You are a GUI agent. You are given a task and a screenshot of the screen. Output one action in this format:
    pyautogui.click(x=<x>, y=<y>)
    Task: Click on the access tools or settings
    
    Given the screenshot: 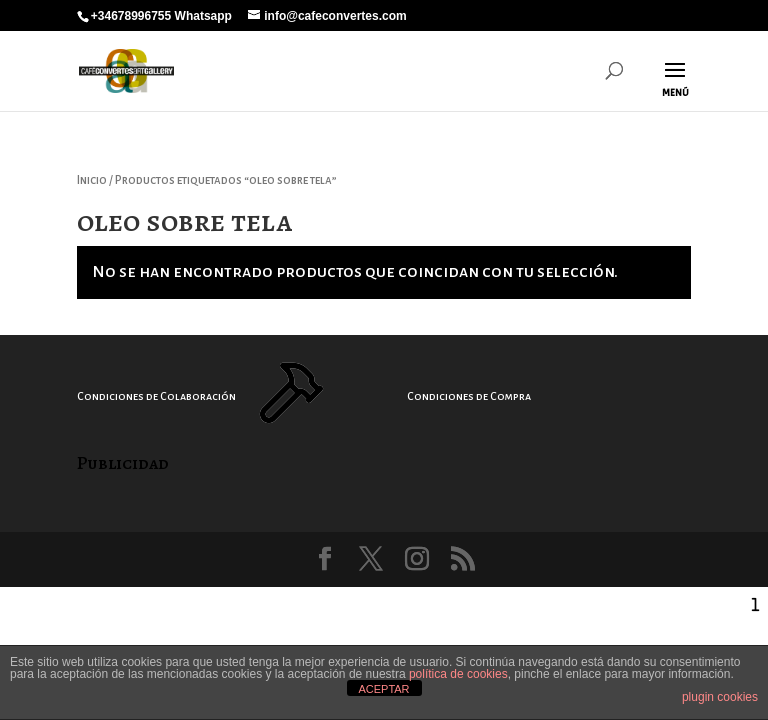 What is the action you would take?
    pyautogui.click(x=291, y=391)
    